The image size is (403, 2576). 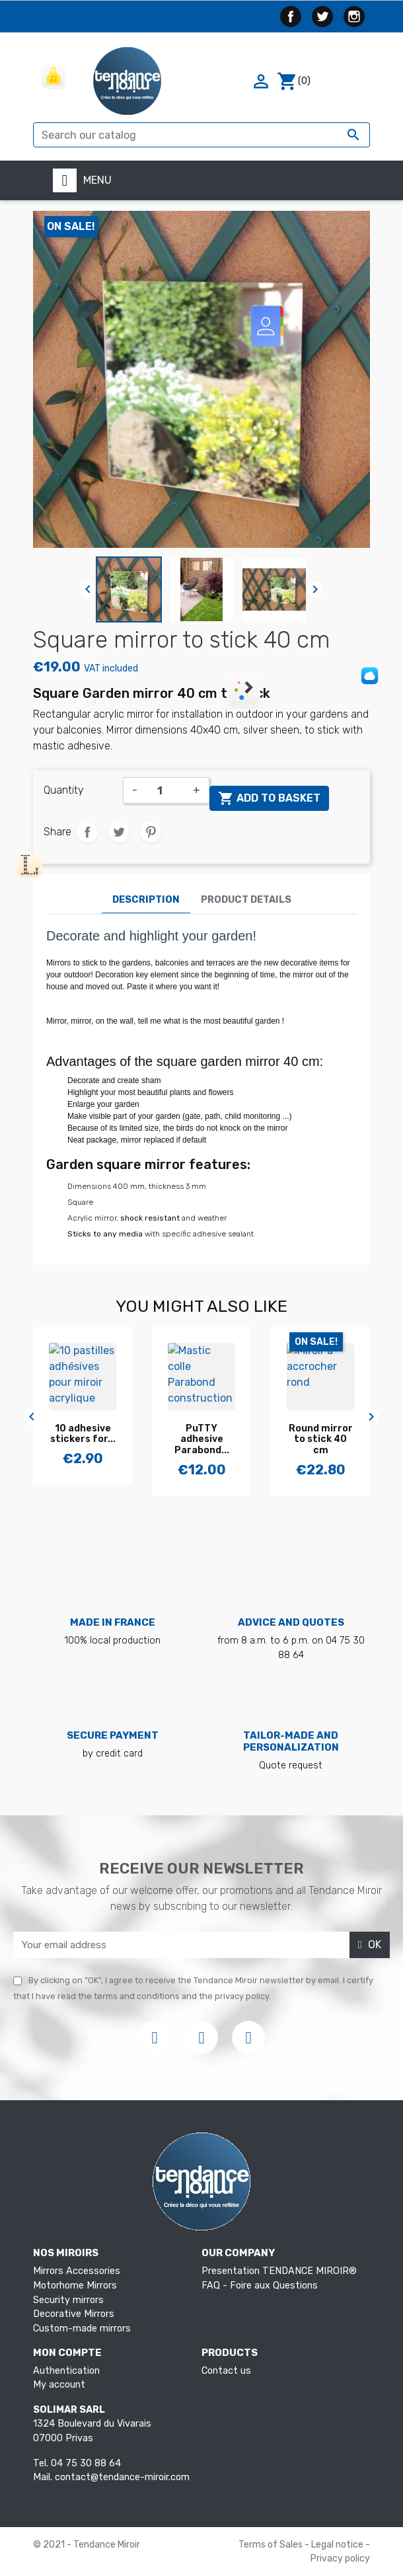 I want to click on open the KDE Plasma application menu, so click(x=244, y=691).